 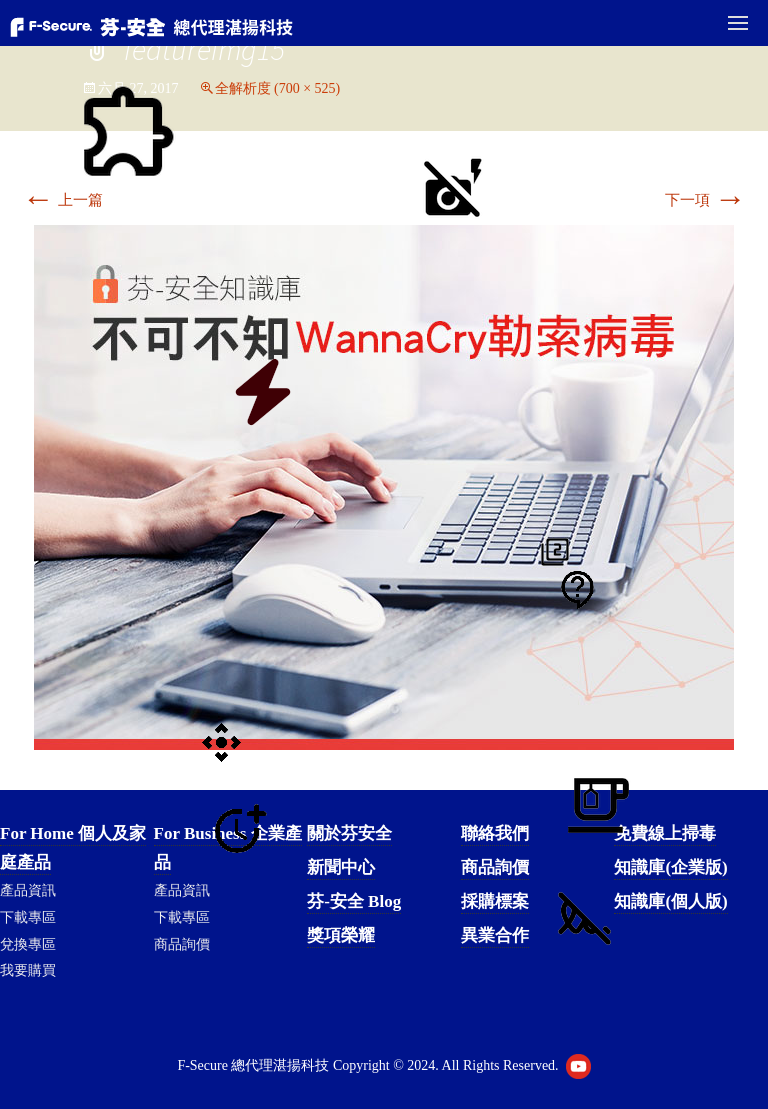 I want to click on add more time to a timer or countdown, so click(x=239, y=828).